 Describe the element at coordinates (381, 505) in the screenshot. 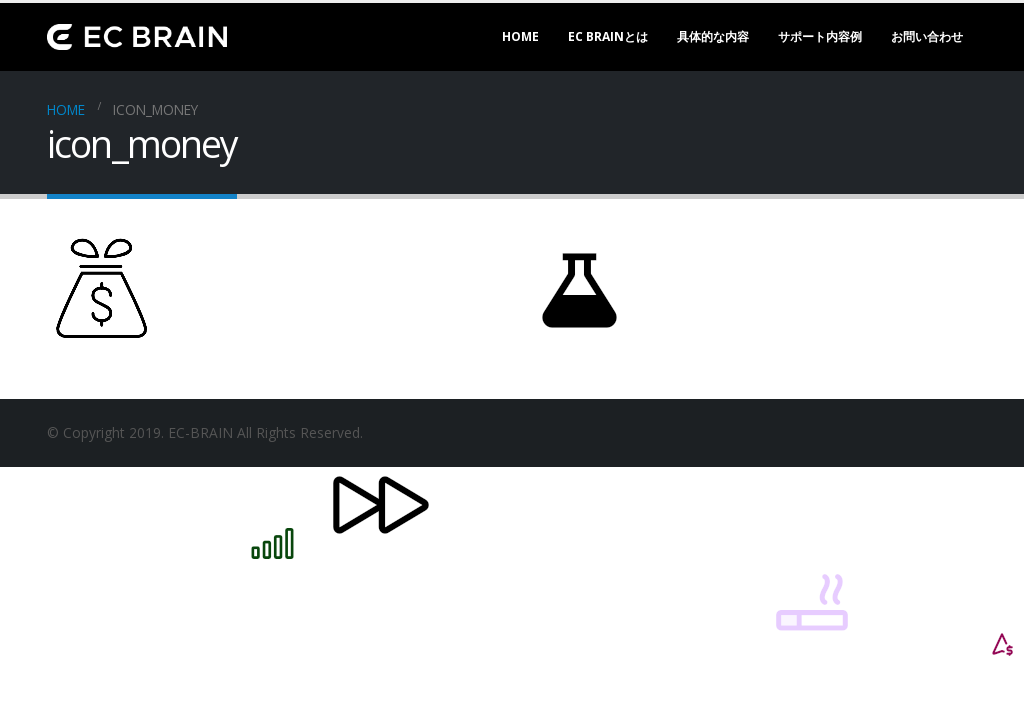

I see `skip to the next track` at that location.